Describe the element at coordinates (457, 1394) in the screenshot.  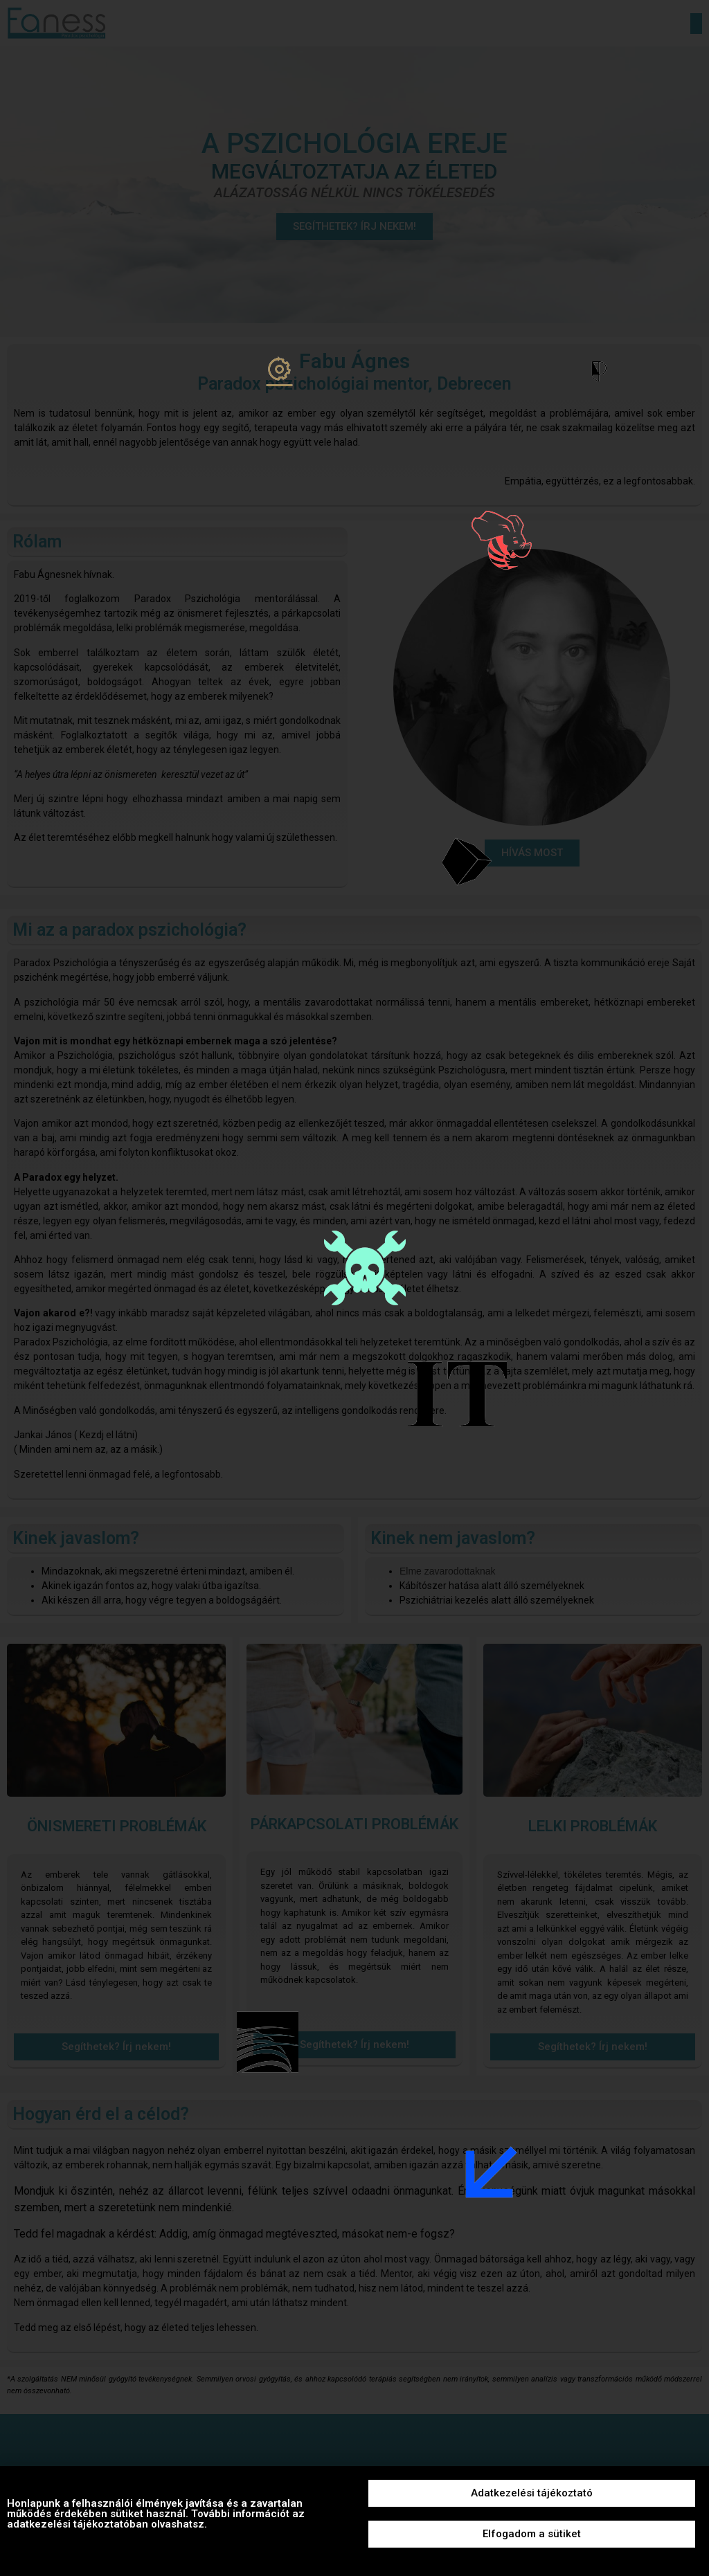
I see `visit The Irish Times website` at that location.